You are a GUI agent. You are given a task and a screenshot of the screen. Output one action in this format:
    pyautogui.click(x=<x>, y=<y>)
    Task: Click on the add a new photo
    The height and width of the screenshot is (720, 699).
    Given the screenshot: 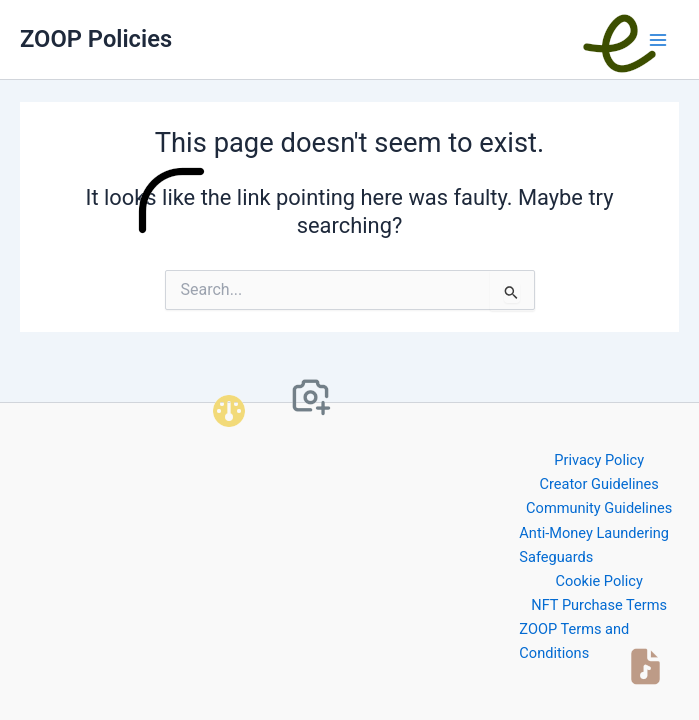 What is the action you would take?
    pyautogui.click(x=310, y=395)
    